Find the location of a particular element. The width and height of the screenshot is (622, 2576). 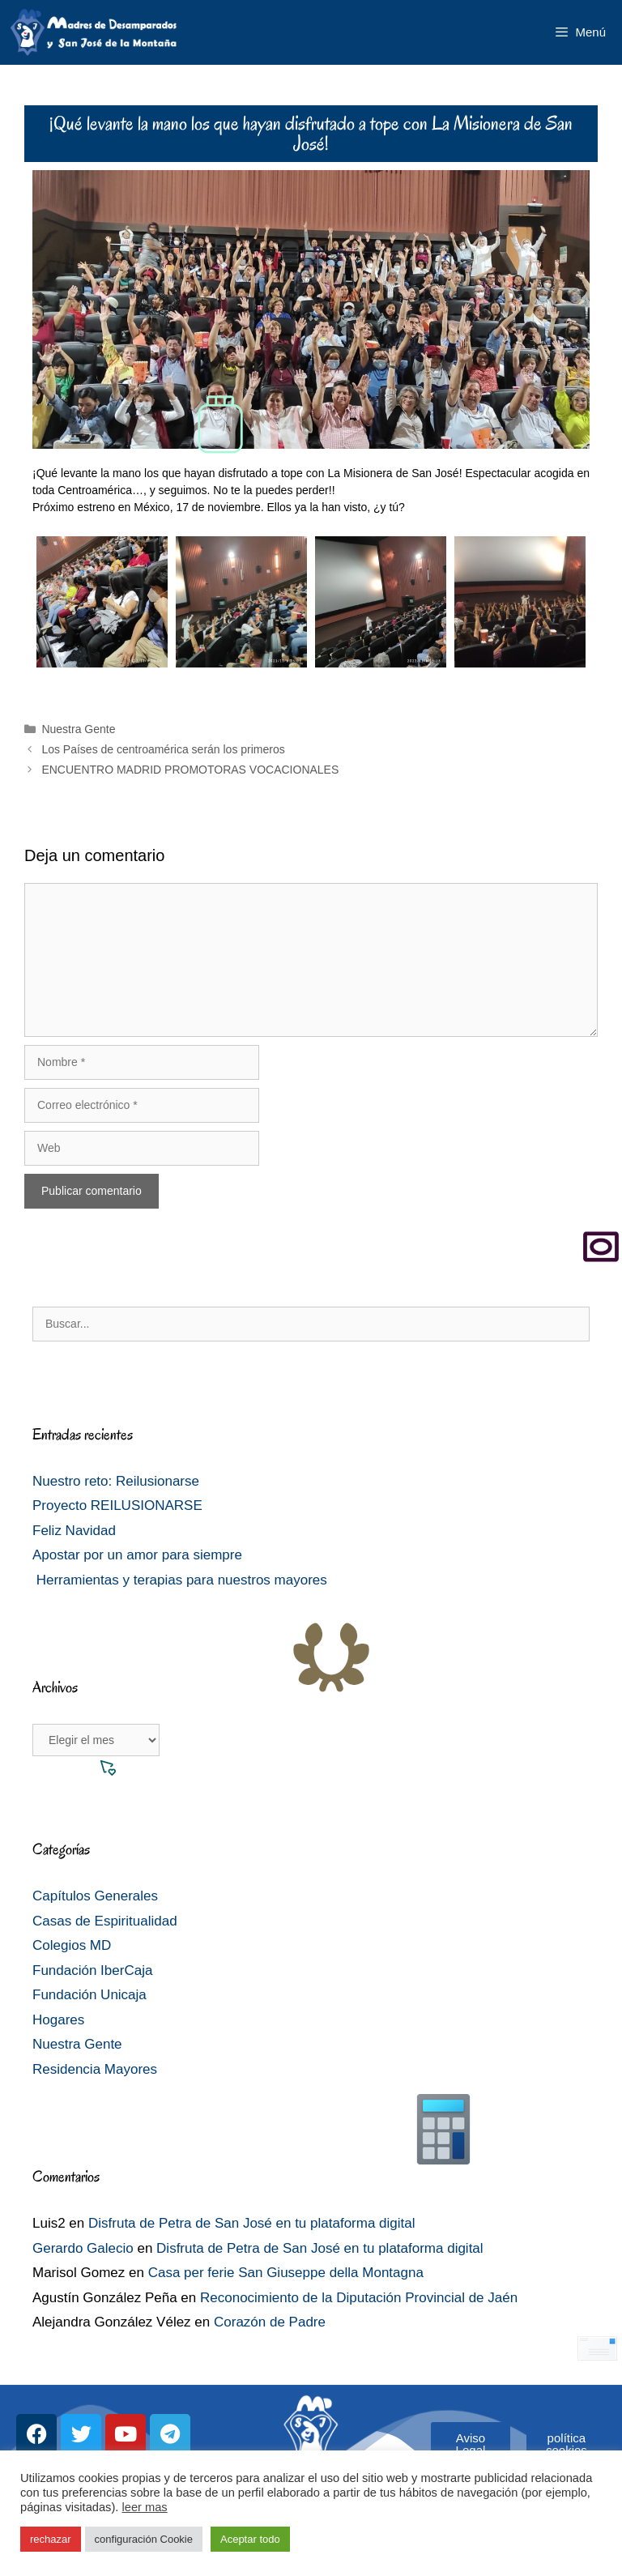

apply vignette effect to photo is located at coordinates (601, 1247).